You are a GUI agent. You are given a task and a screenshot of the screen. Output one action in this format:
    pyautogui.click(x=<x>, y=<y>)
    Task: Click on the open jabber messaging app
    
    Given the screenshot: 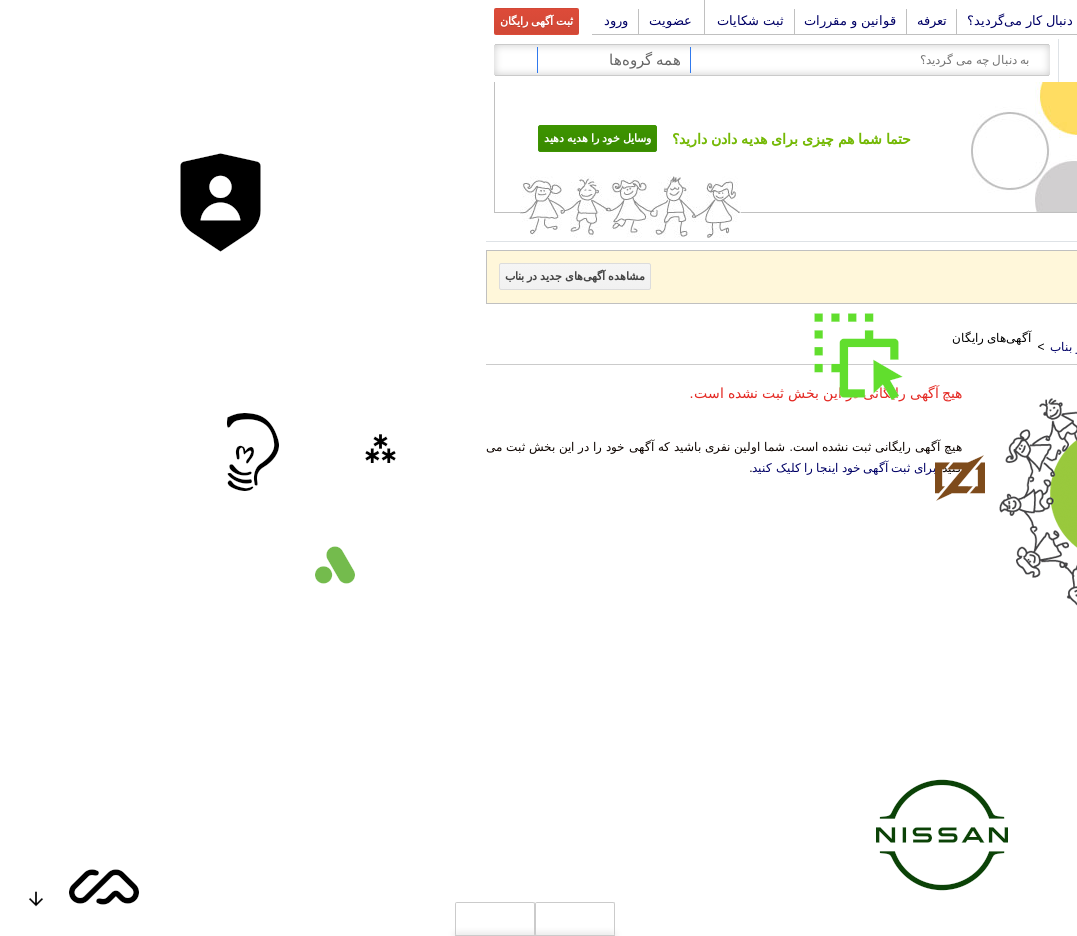 What is the action you would take?
    pyautogui.click(x=253, y=452)
    